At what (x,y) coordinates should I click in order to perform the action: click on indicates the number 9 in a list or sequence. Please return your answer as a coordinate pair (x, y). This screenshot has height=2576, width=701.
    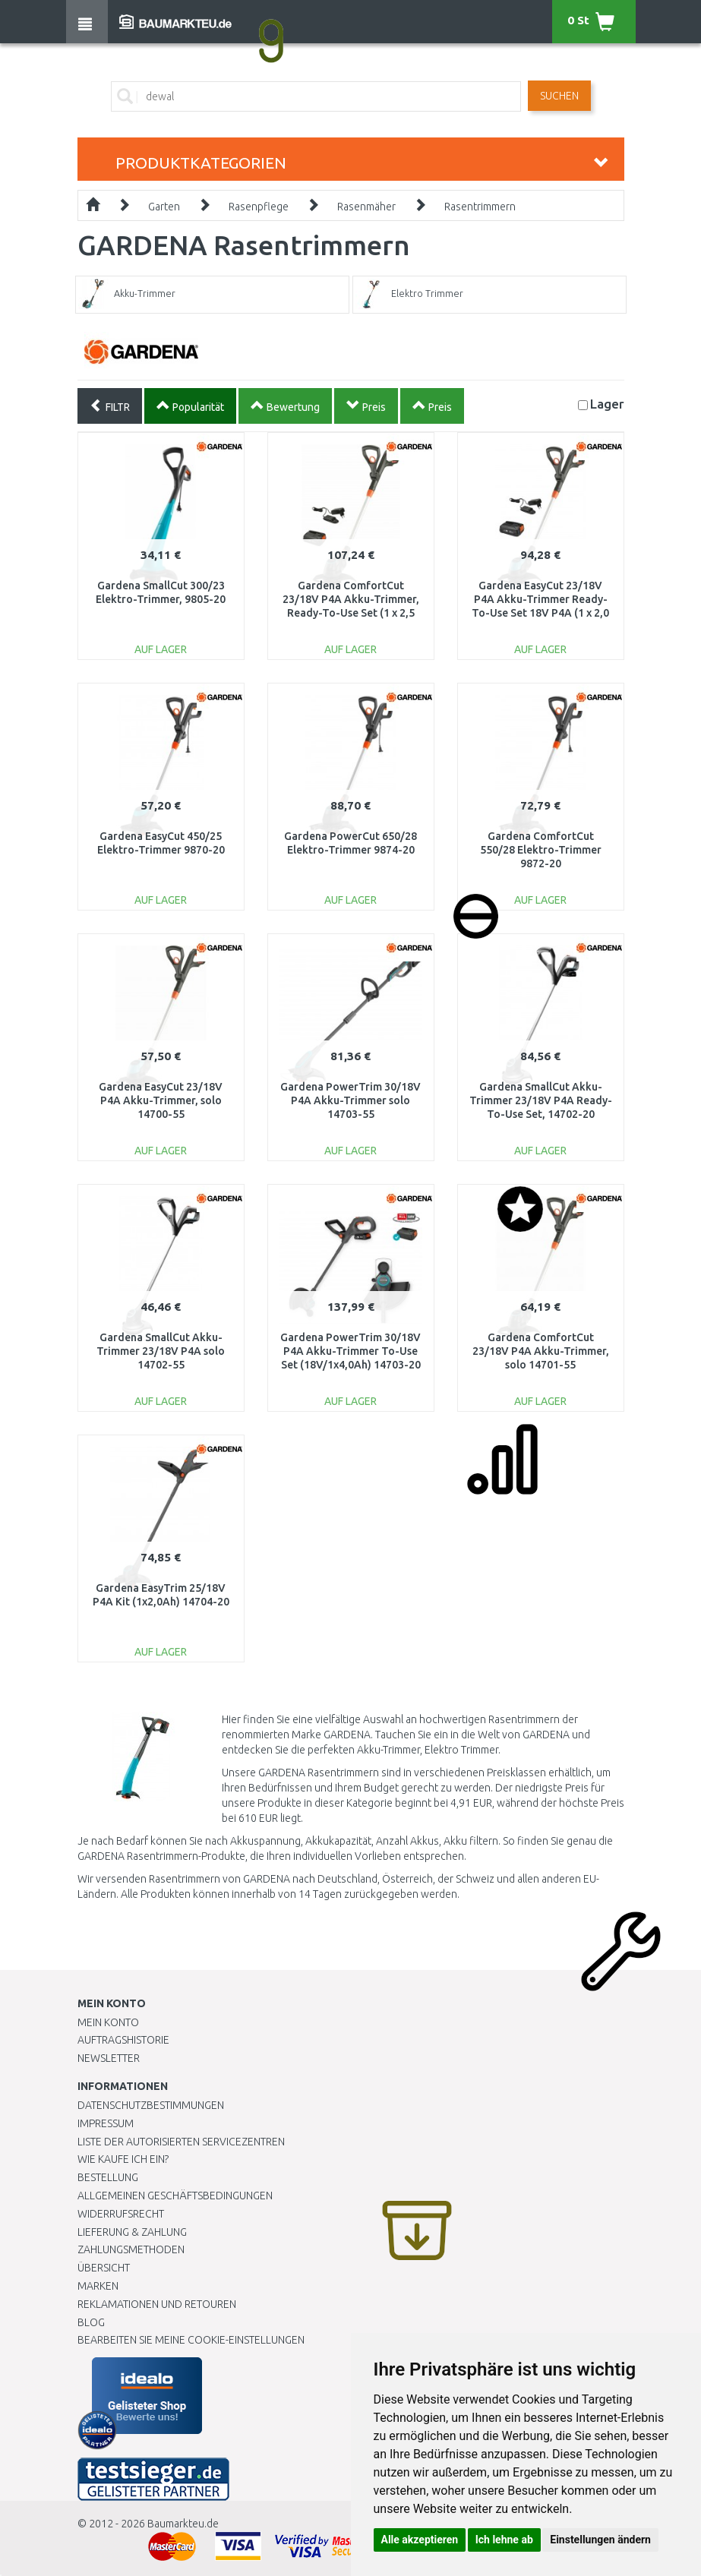
    Looking at the image, I should click on (271, 41).